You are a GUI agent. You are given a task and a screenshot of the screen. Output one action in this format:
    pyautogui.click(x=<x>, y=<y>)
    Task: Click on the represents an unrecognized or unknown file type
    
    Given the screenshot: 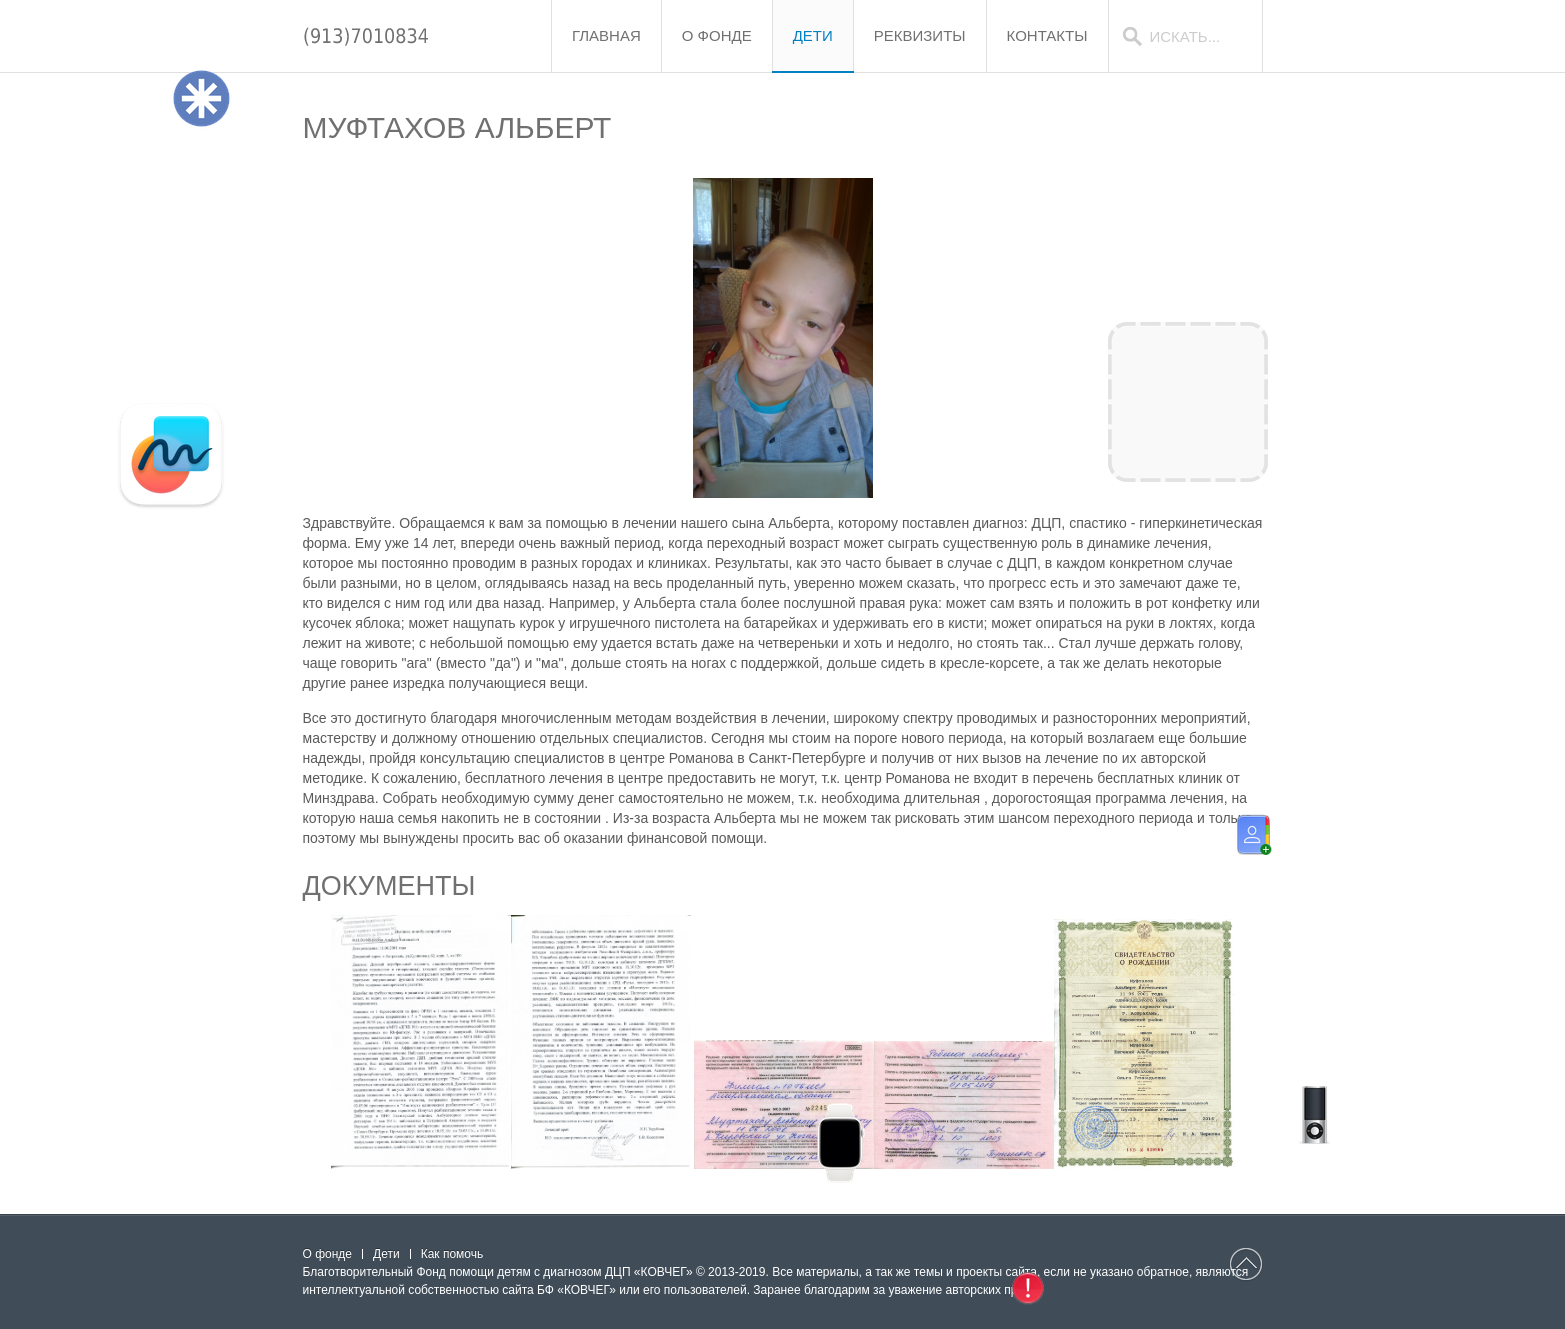 What is the action you would take?
    pyautogui.click(x=1188, y=402)
    